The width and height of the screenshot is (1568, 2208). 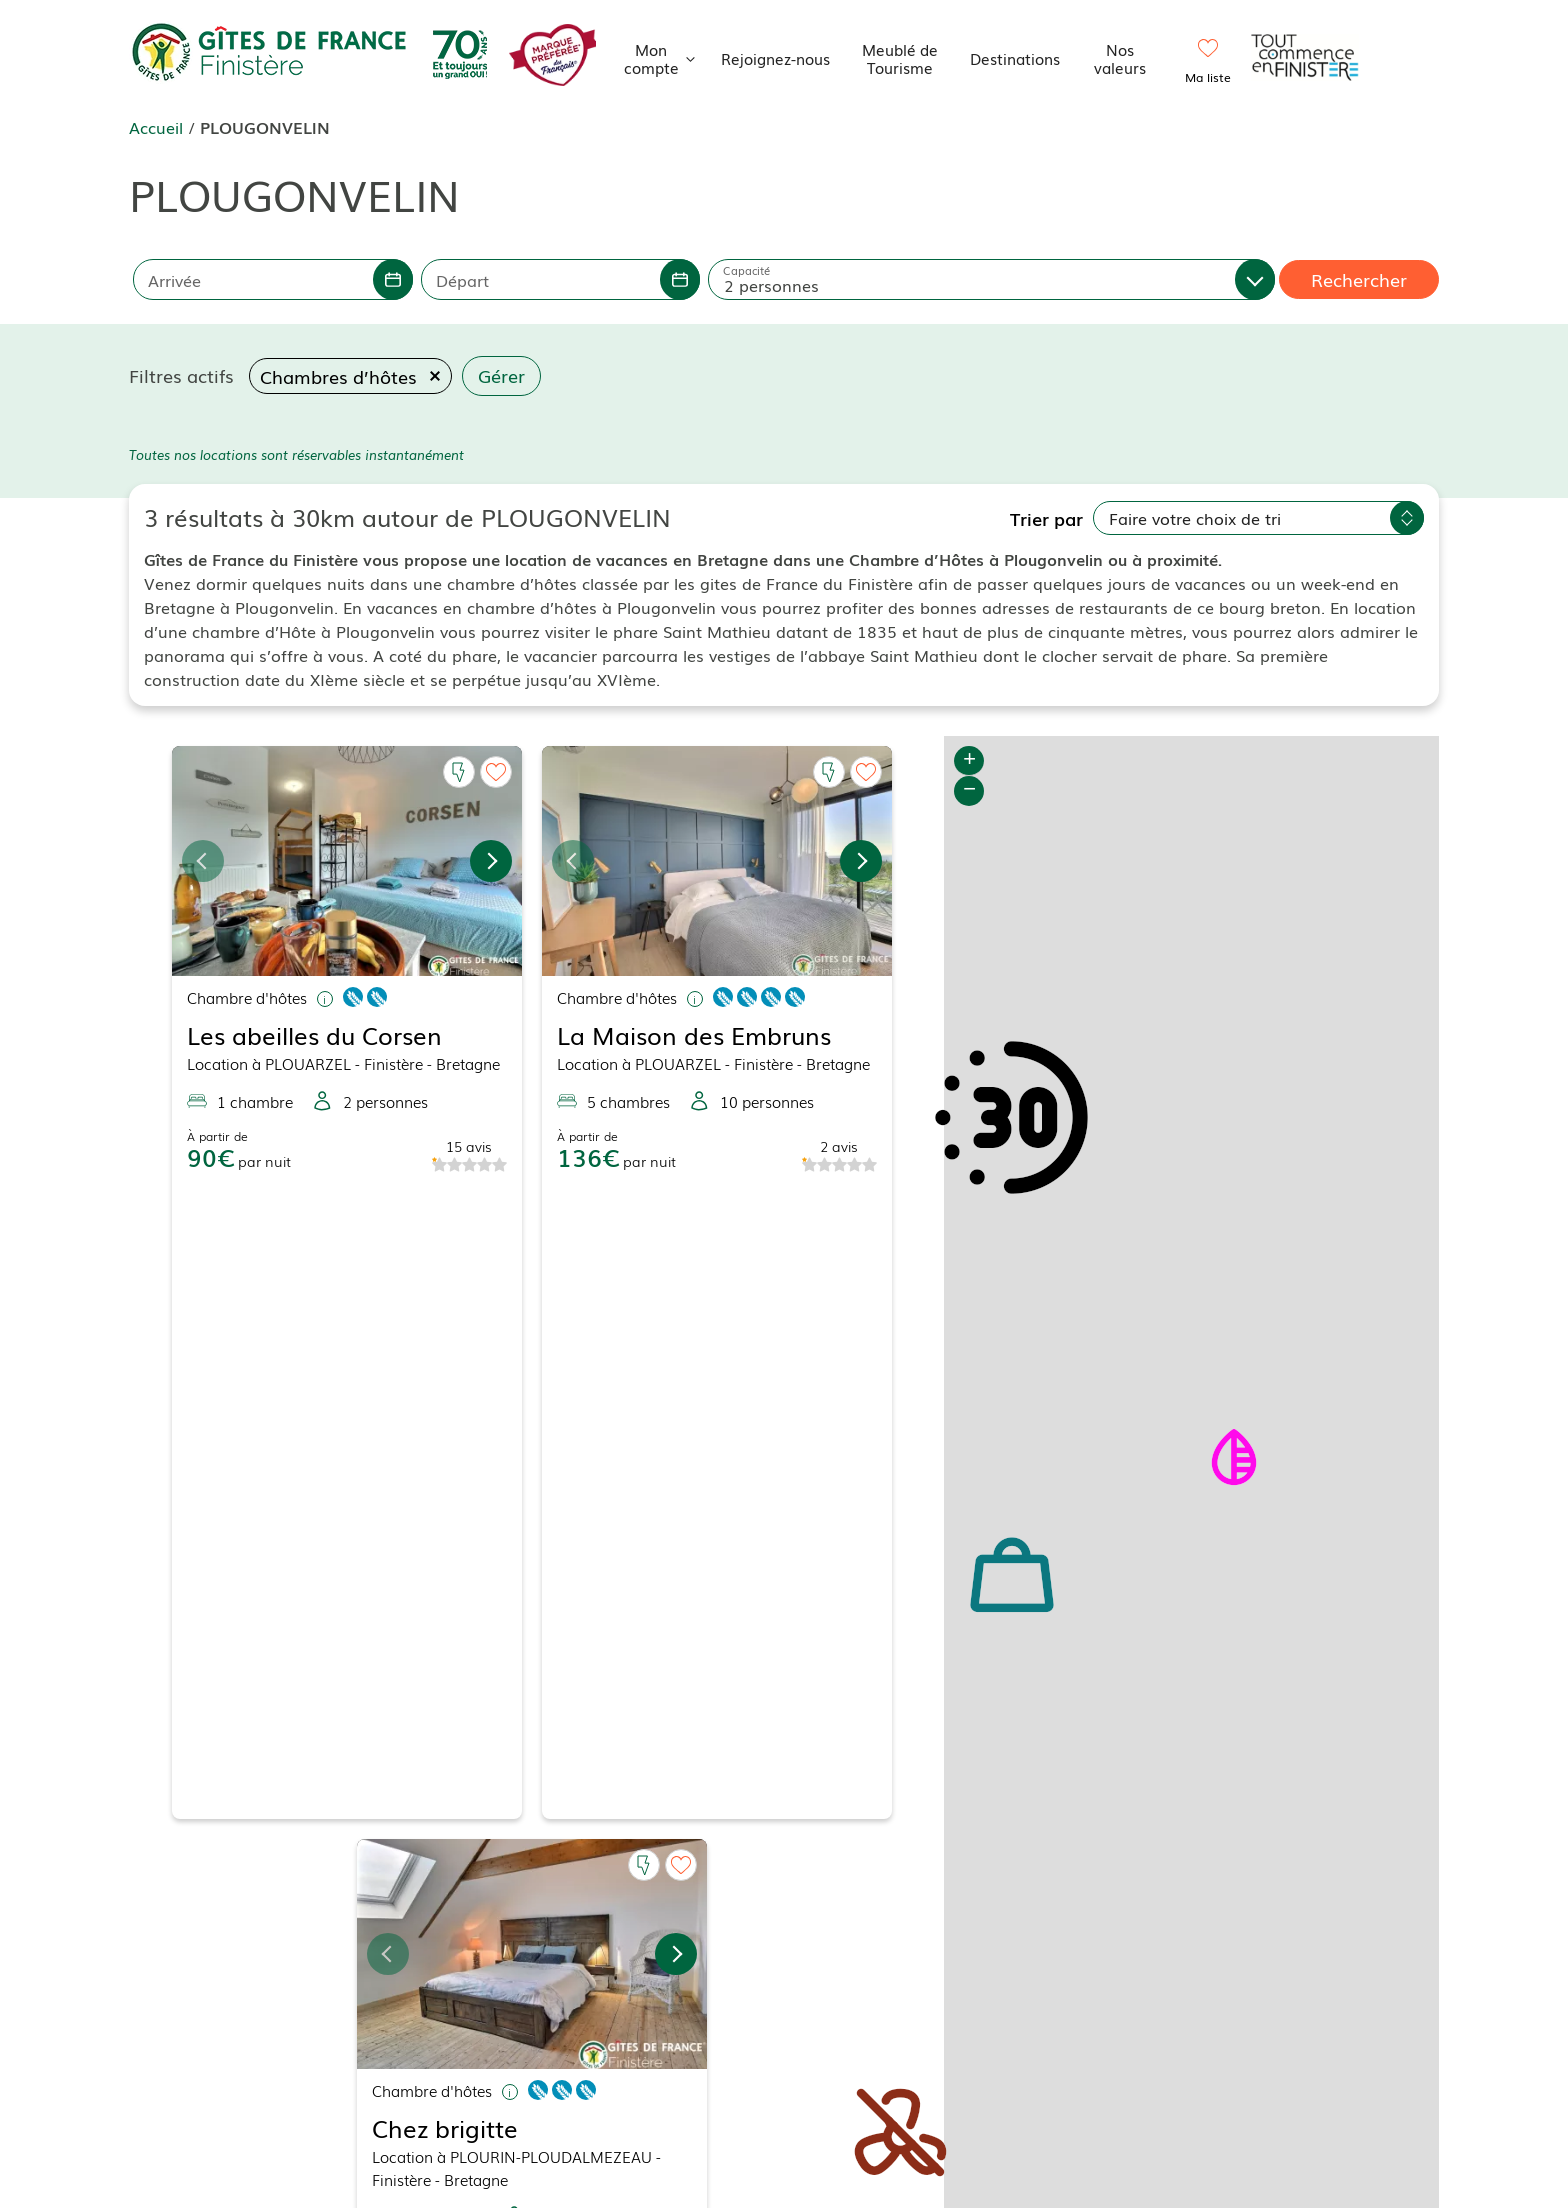 What do you see at coordinates (1234, 1459) in the screenshot?
I see `adjust water or humidity level` at bounding box center [1234, 1459].